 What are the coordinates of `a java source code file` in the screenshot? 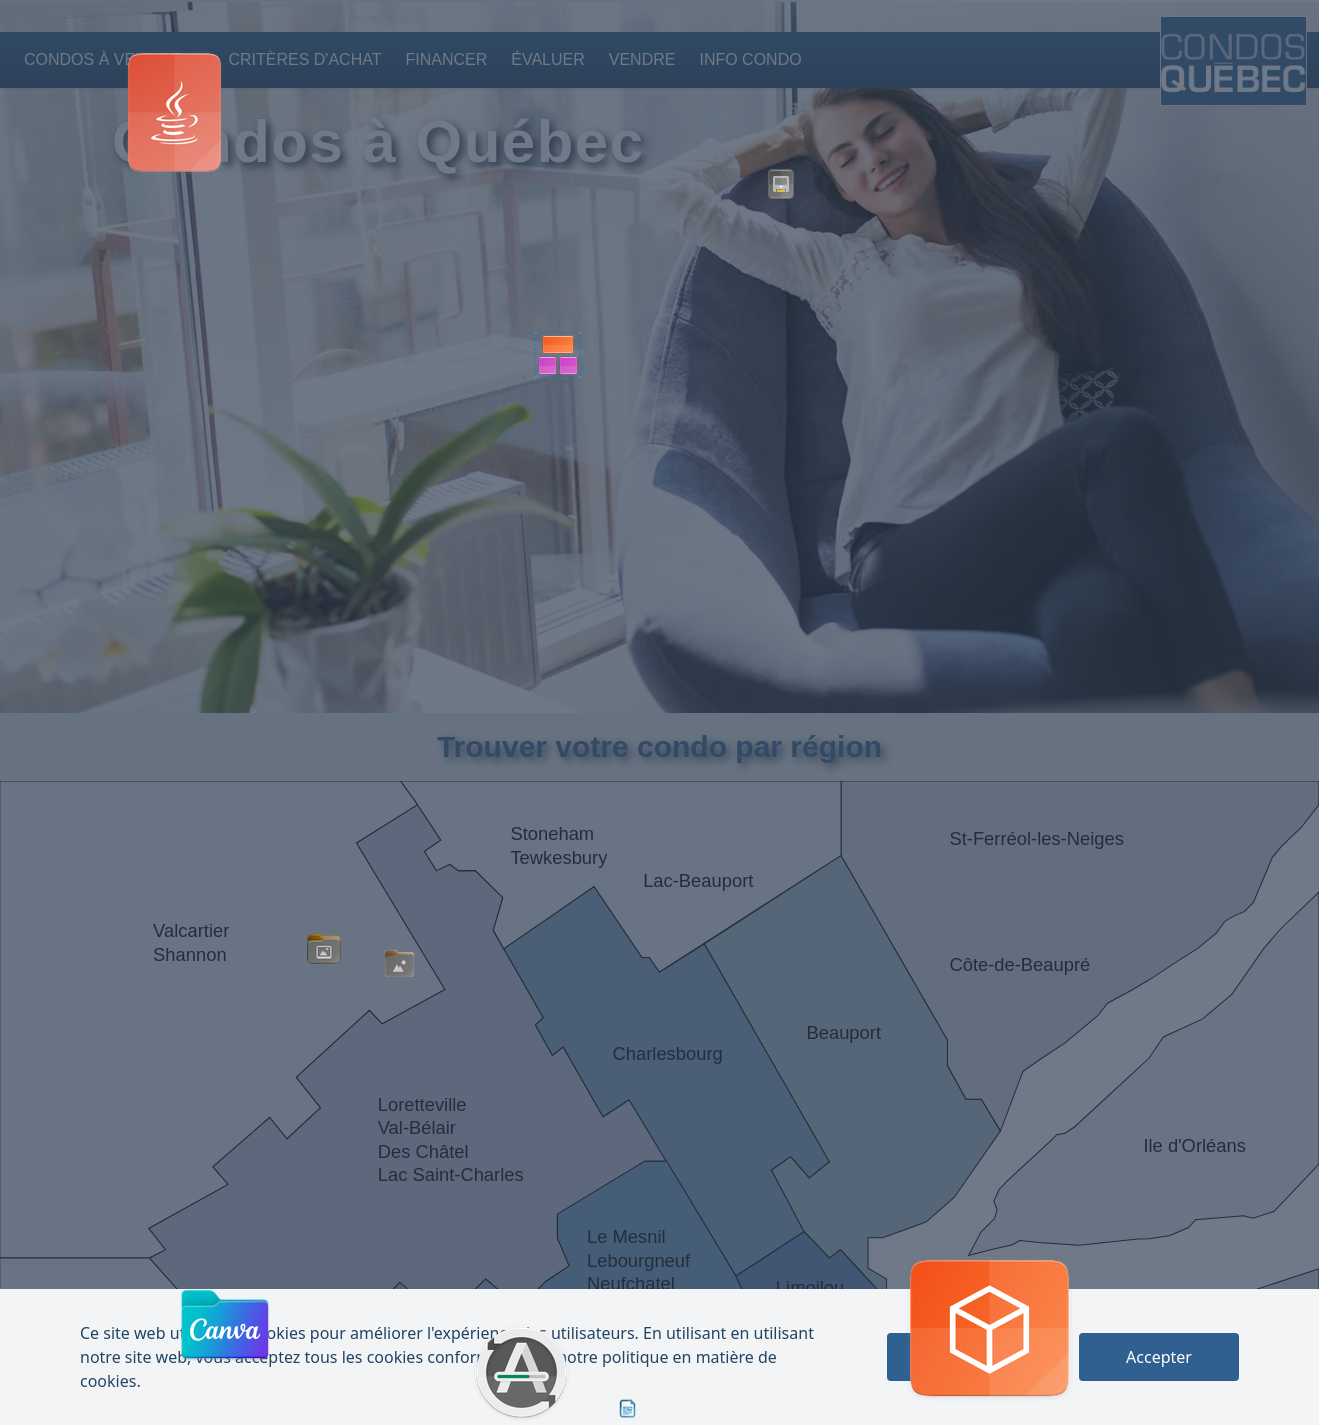 It's located at (174, 112).